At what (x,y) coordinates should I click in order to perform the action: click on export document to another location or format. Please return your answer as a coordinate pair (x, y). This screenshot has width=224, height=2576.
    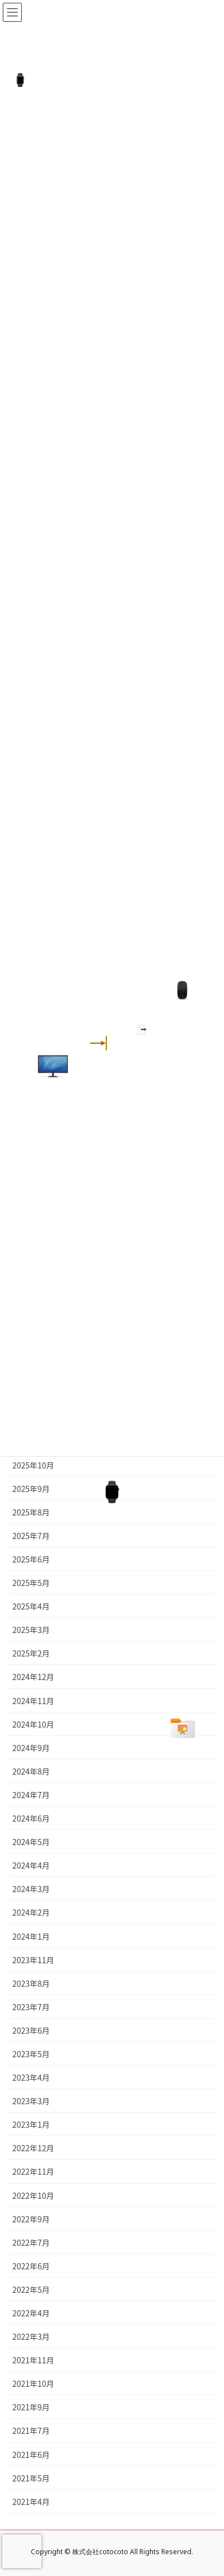
    Looking at the image, I should click on (141, 1029).